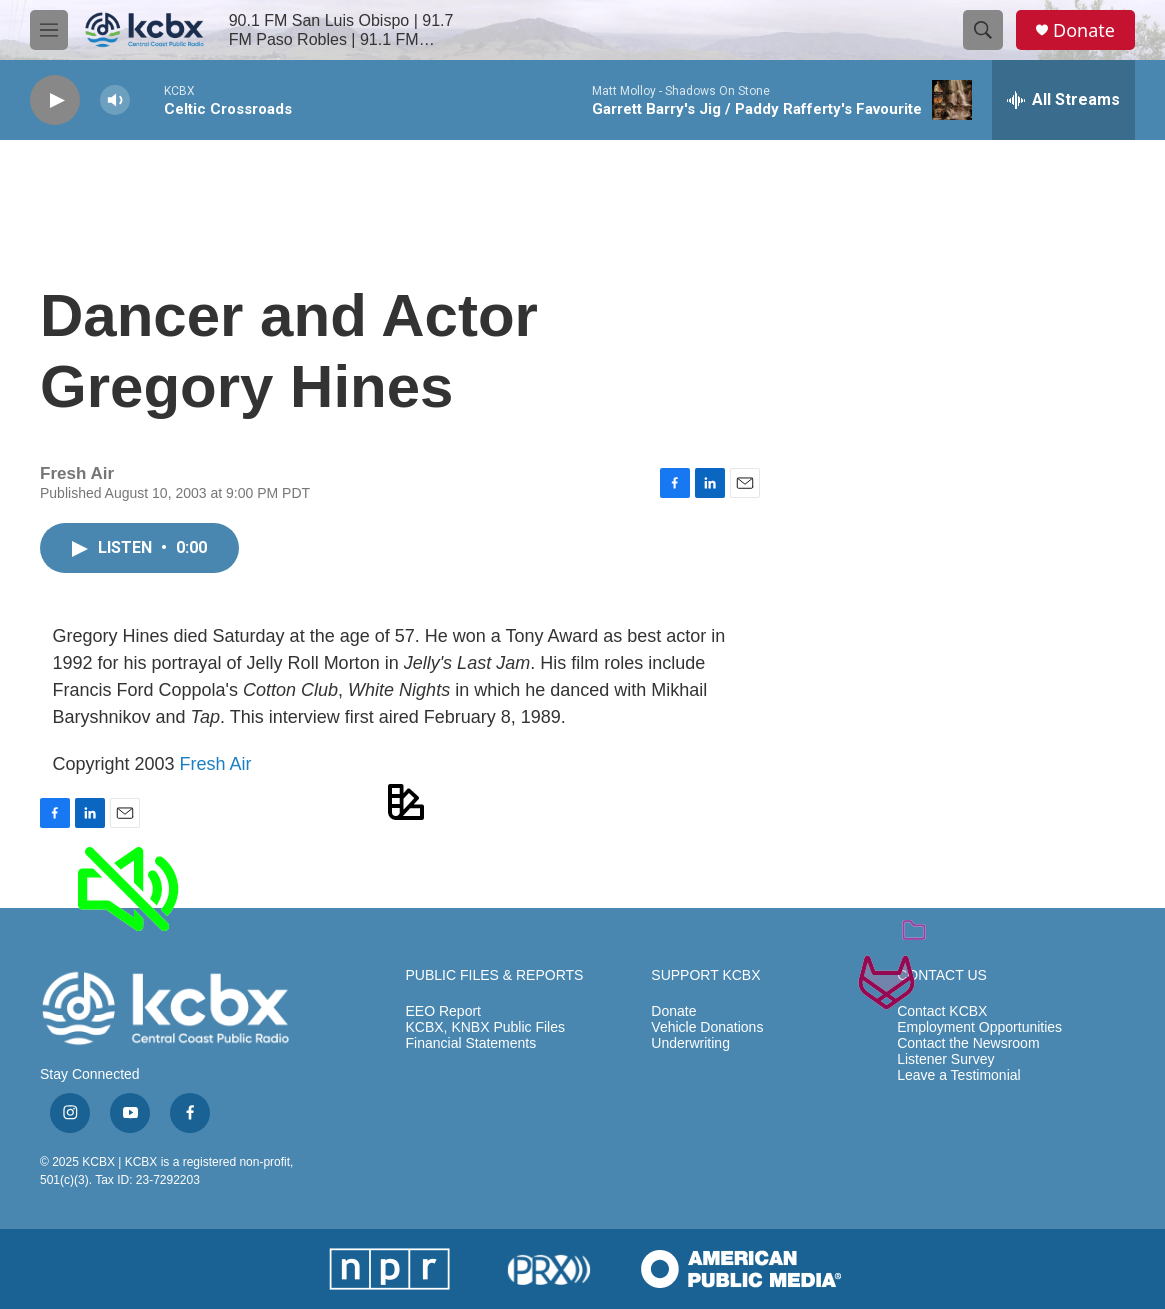  What do you see at coordinates (406, 802) in the screenshot?
I see `access color palette or theme settings` at bounding box center [406, 802].